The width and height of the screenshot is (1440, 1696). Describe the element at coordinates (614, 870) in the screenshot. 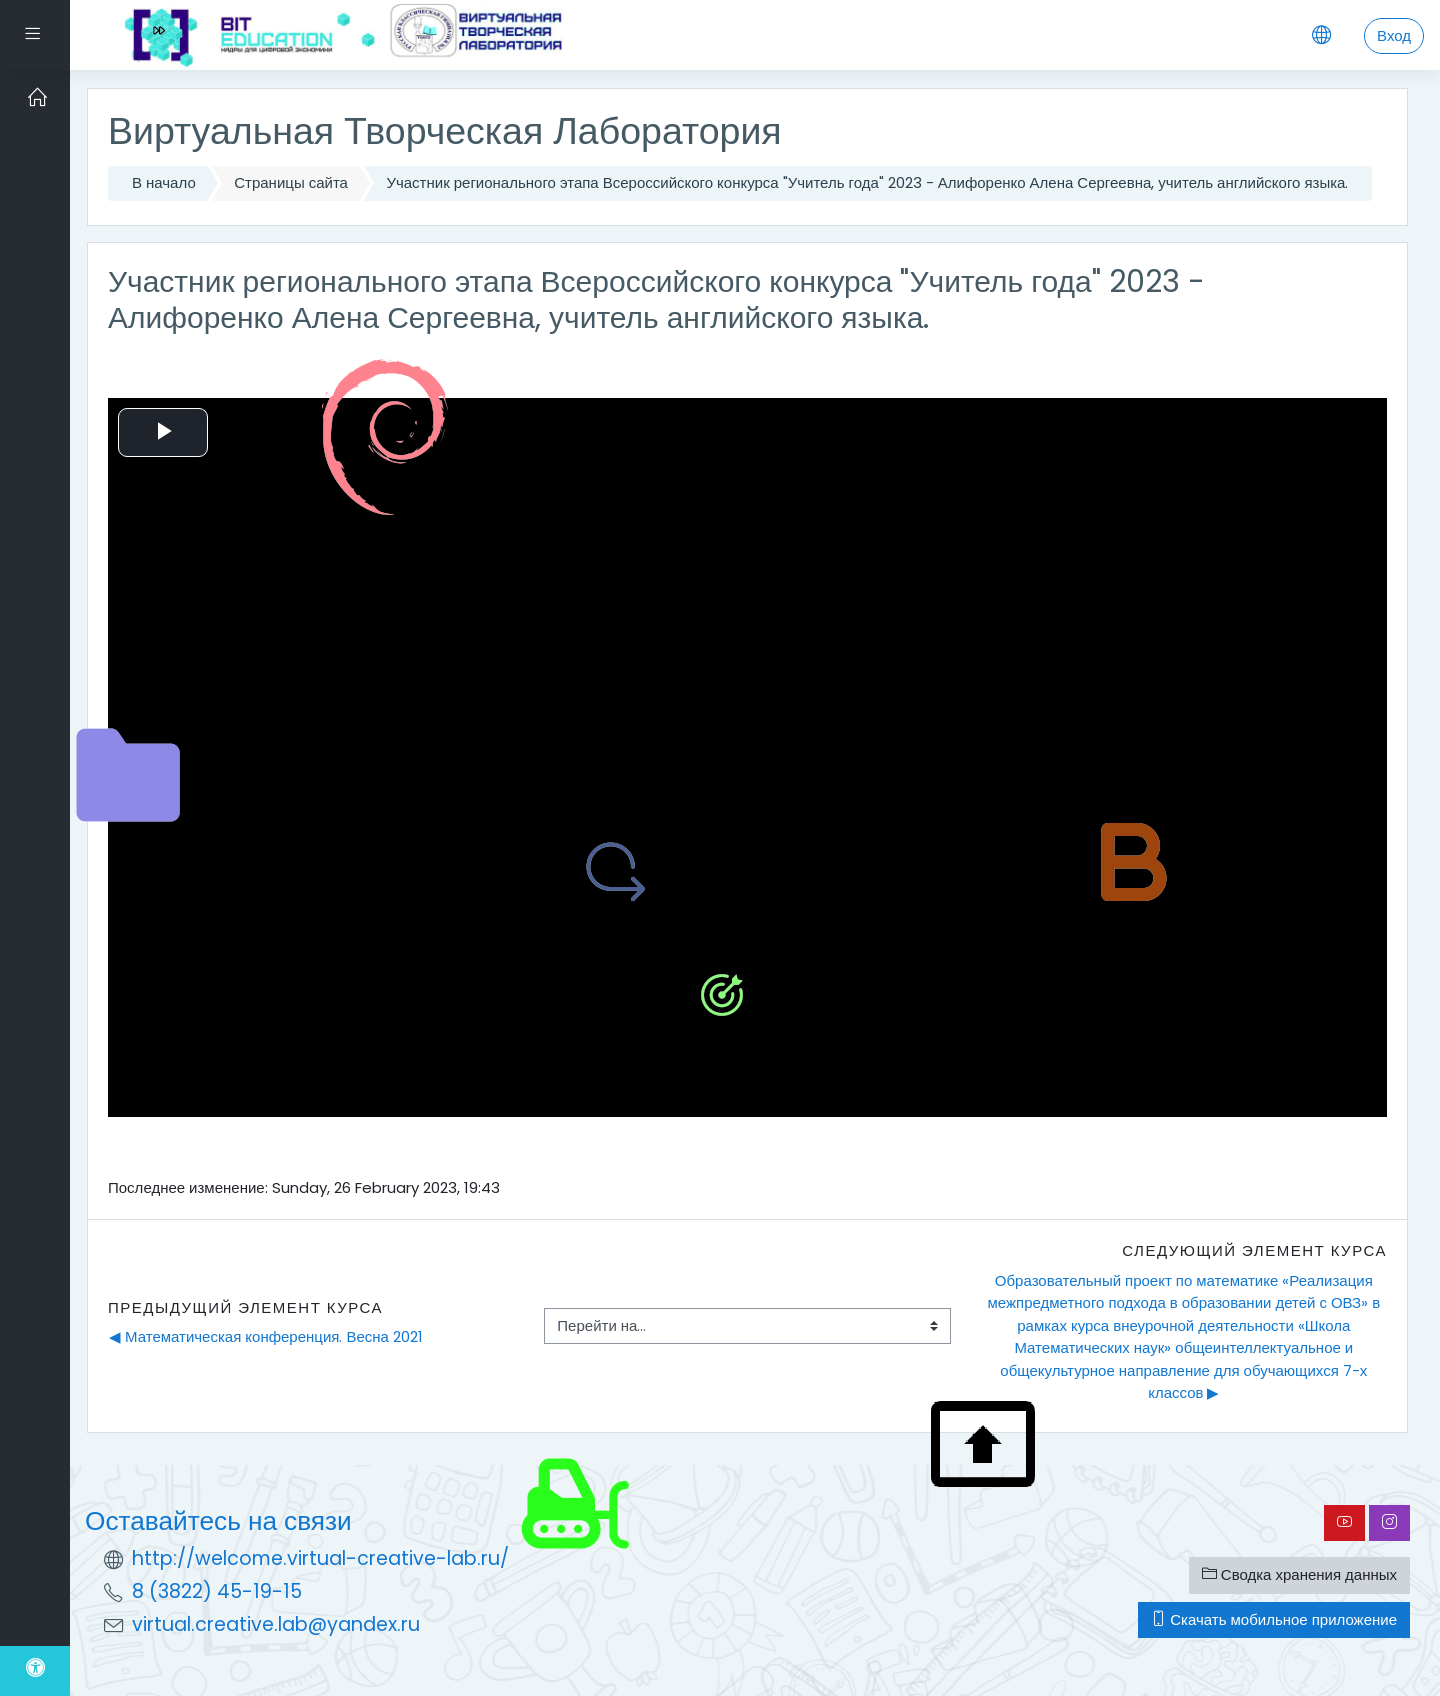

I see `view iteration or sprint cycles` at that location.